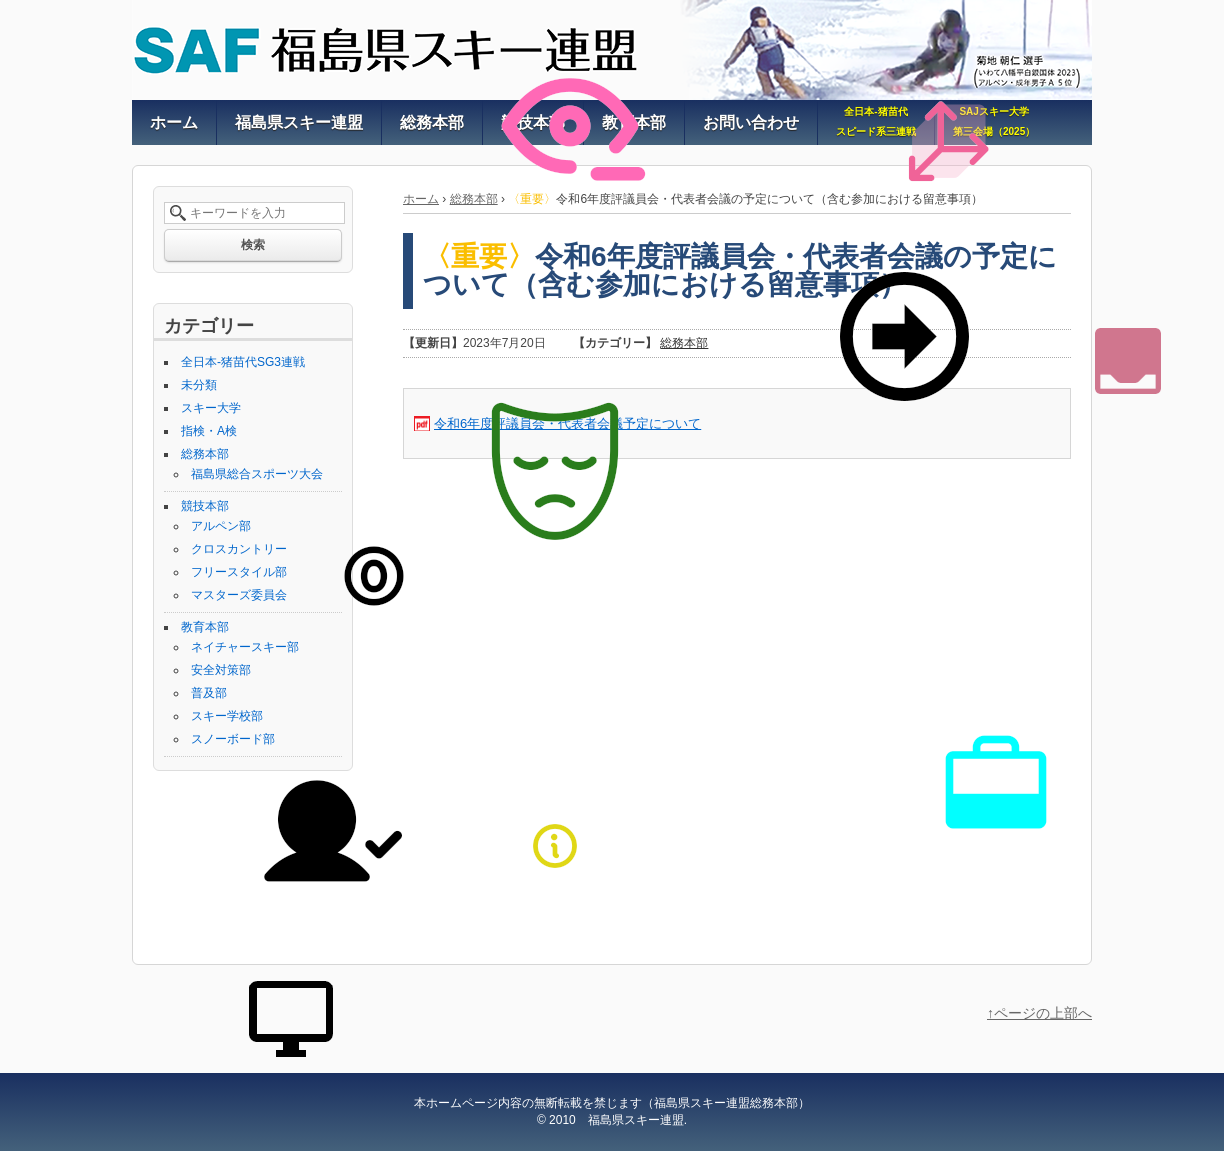  Describe the element at coordinates (555, 846) in the screenshot. I see `view more information or details` at that location.